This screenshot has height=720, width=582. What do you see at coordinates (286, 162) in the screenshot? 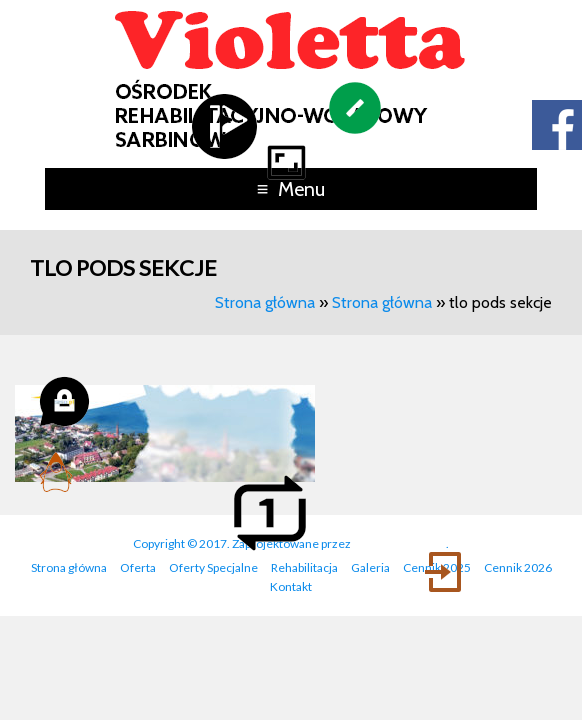
I see `adjust image or video aspect ratio` at bounding box center [286, 162].